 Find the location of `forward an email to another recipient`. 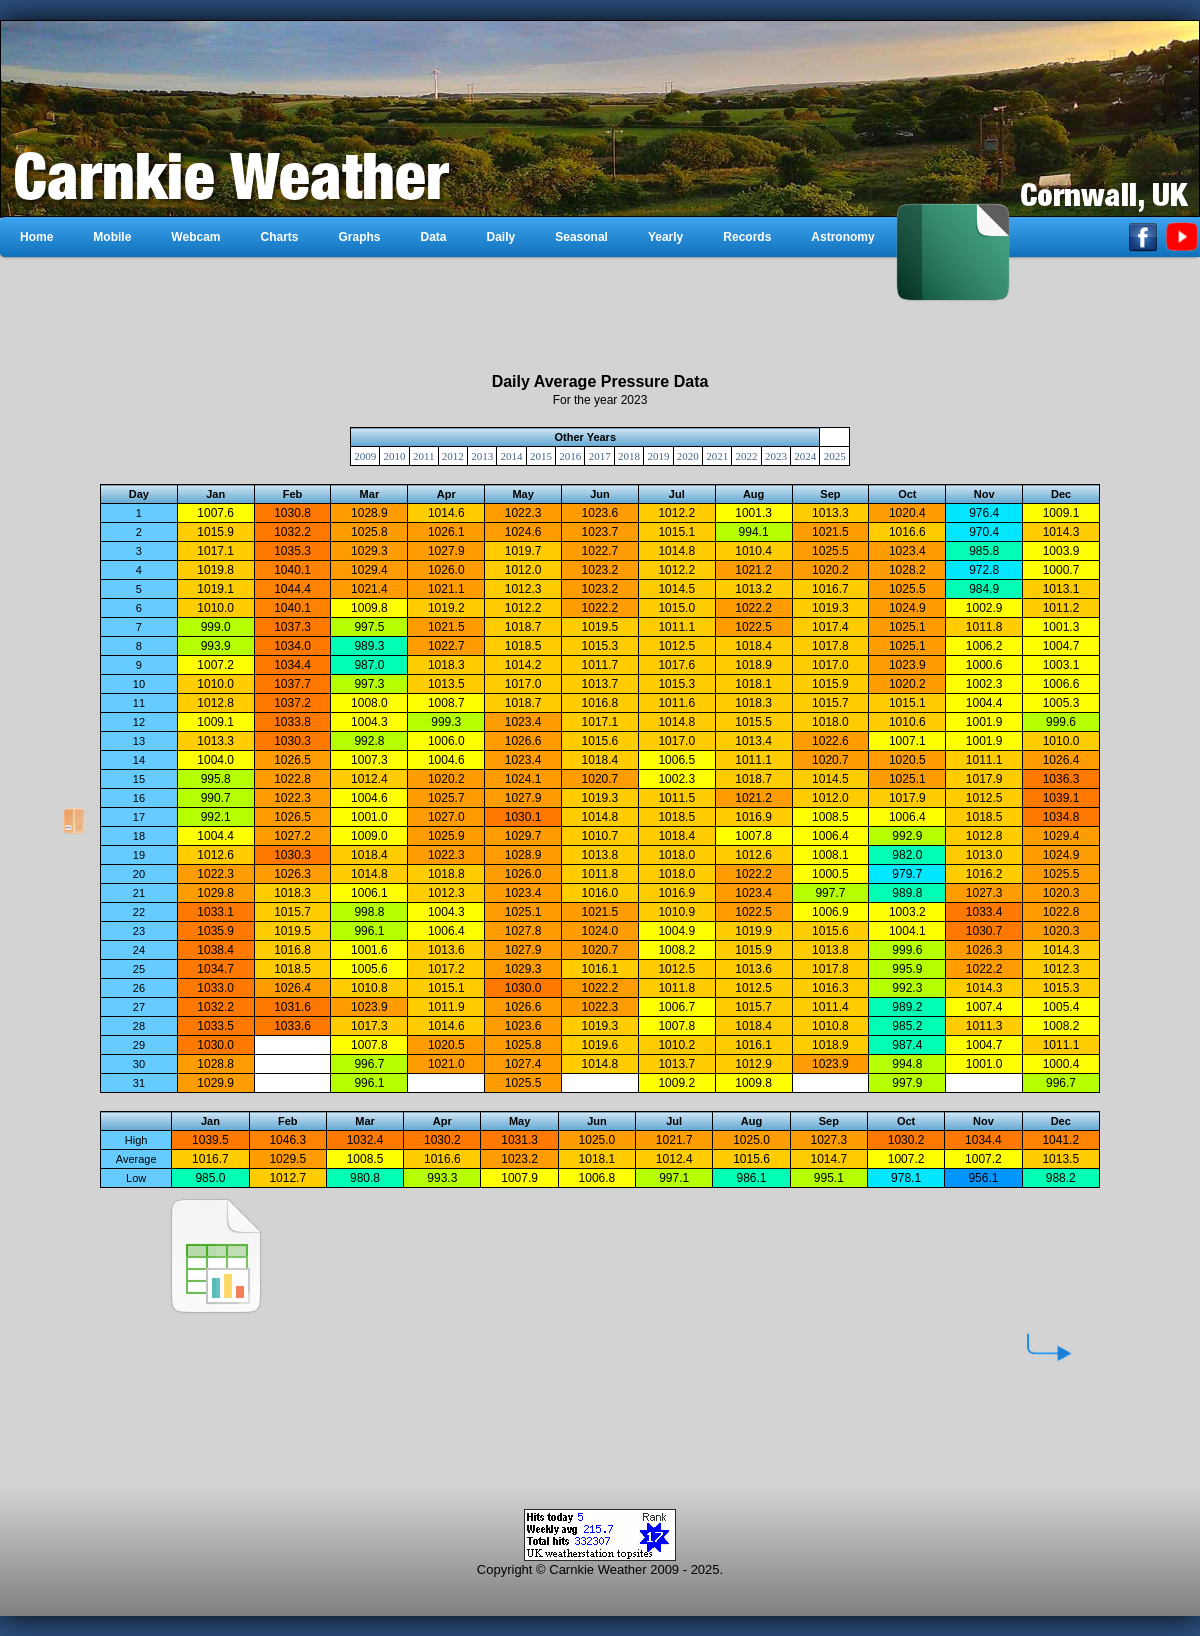

forward an email to another recipient is located at coordinates (1050, 1344).